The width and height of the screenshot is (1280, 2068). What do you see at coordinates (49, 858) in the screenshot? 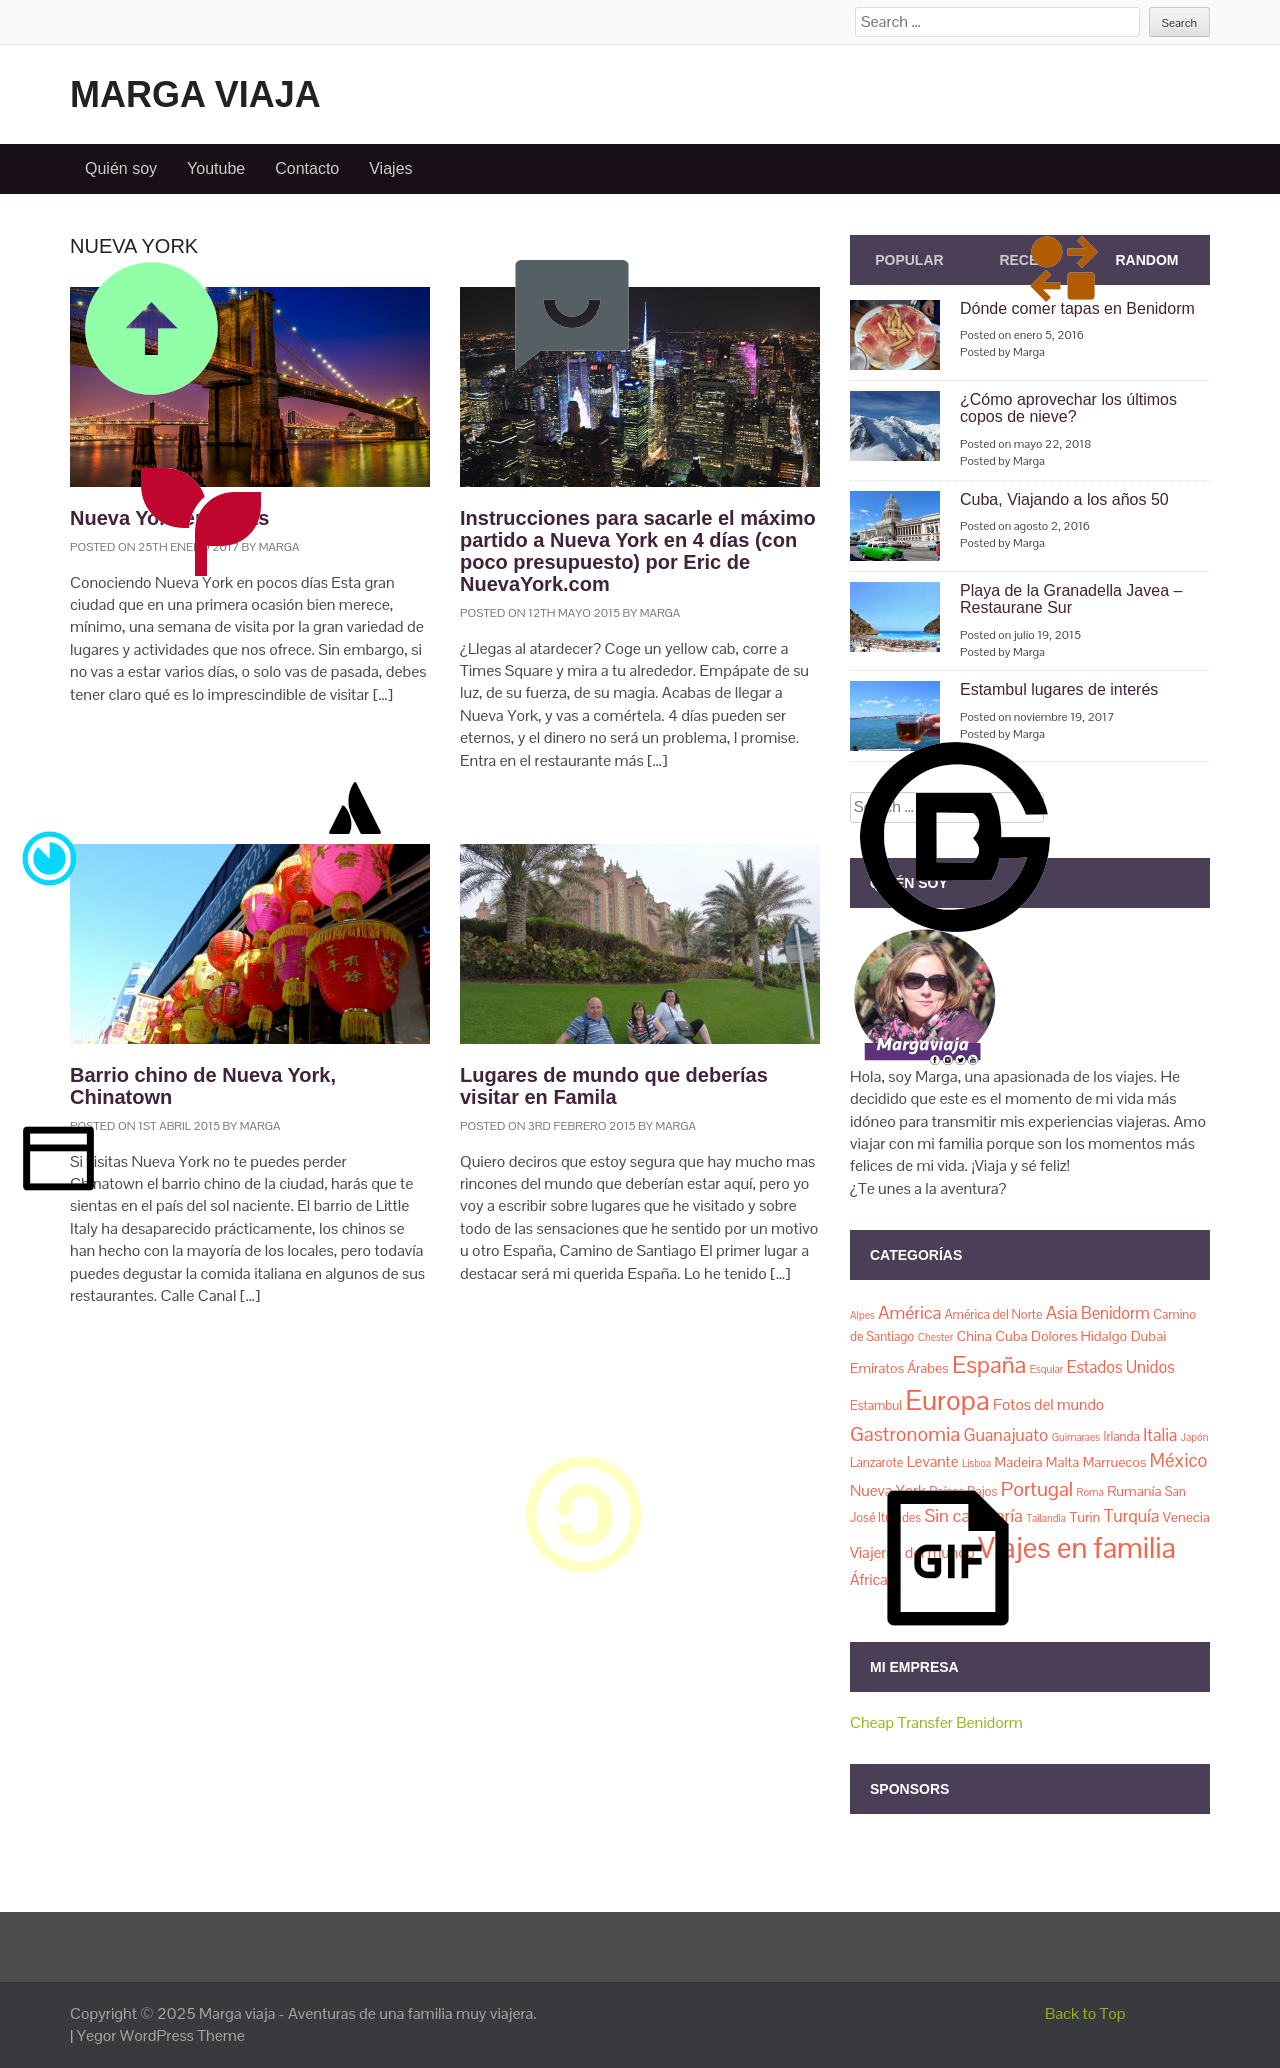
I see `indicates task progress at approximately 70% complete` at bounding box center [49, 858].